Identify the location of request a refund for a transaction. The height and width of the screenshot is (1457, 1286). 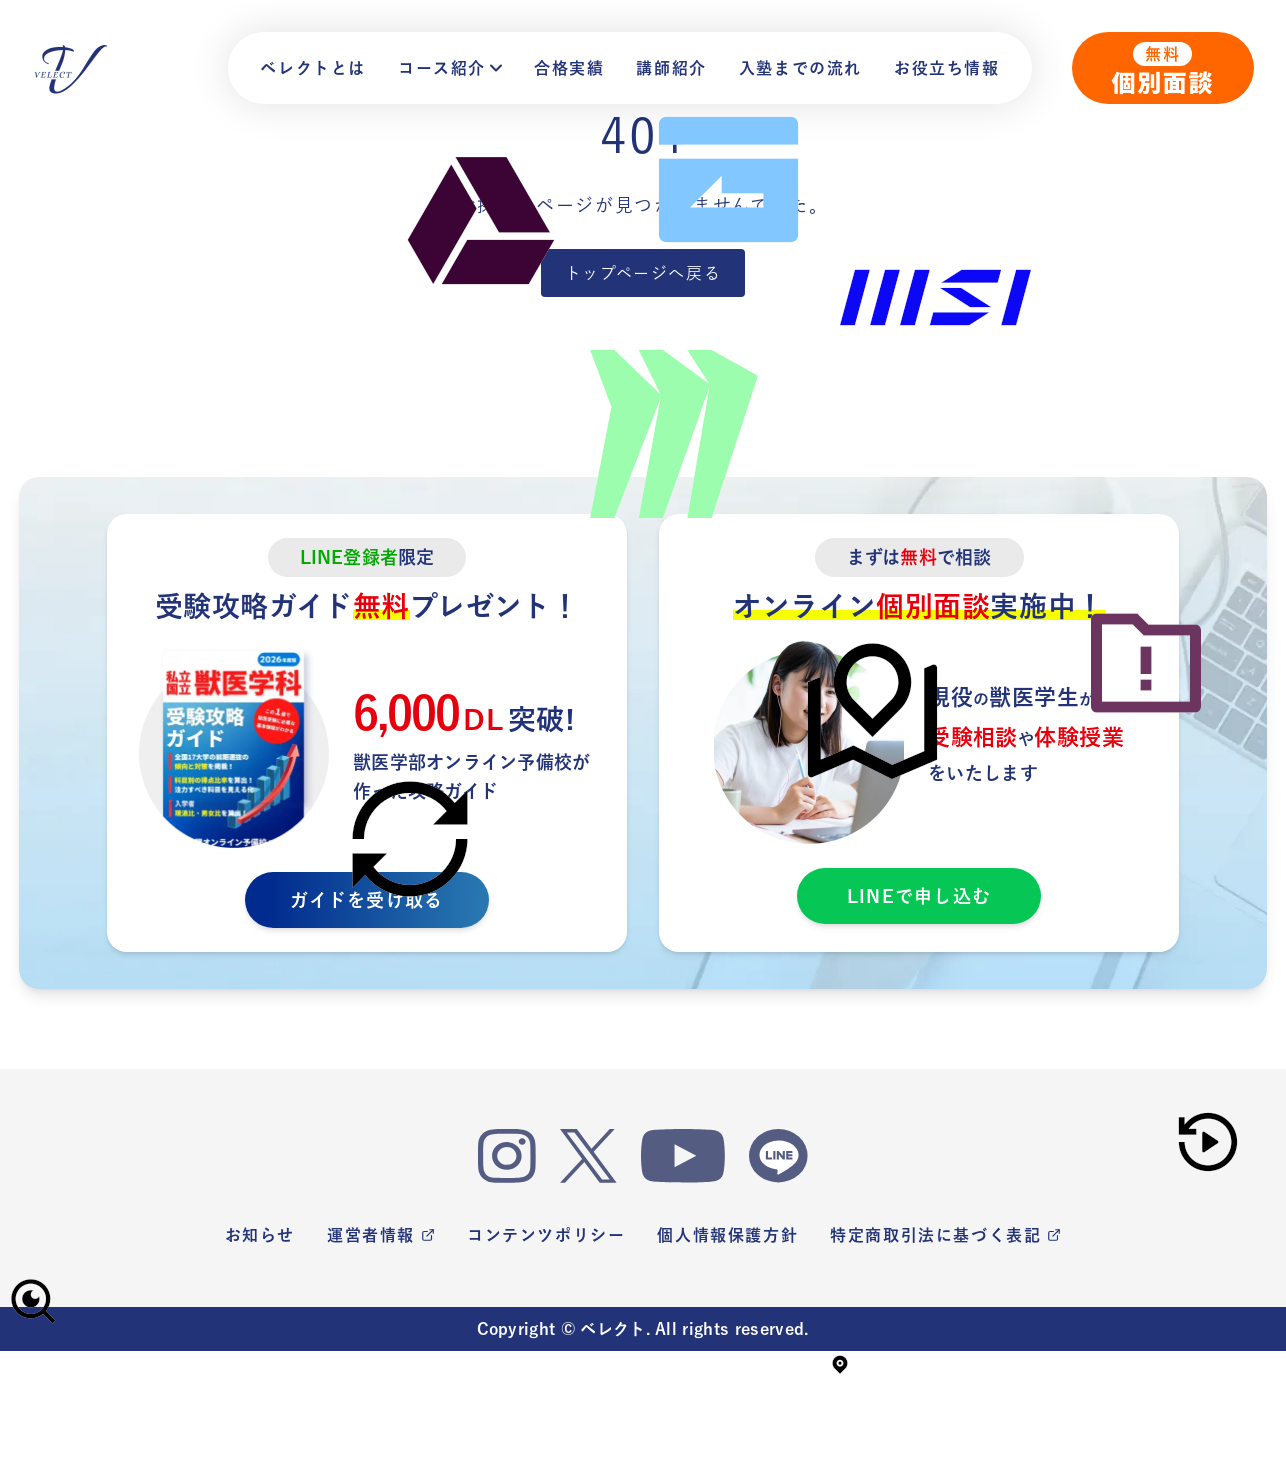
(728, 179).